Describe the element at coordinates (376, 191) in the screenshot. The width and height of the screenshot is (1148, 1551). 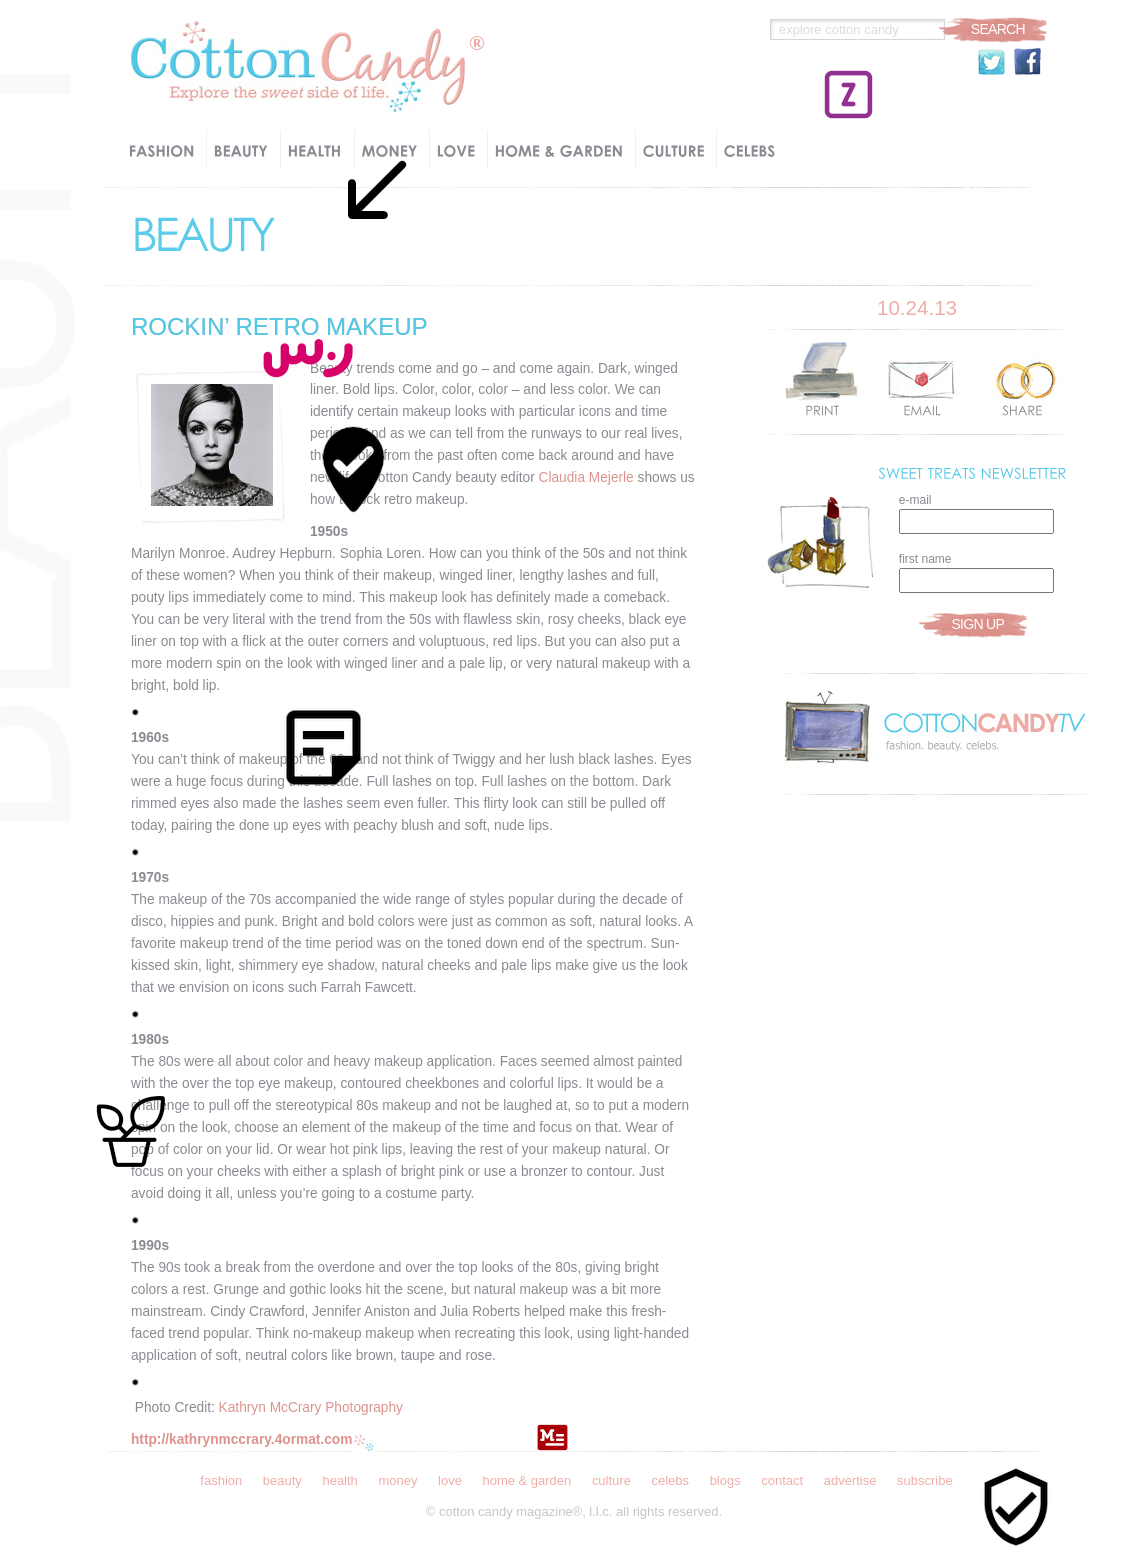
I see `navigate or move southwest on a map` at that location.